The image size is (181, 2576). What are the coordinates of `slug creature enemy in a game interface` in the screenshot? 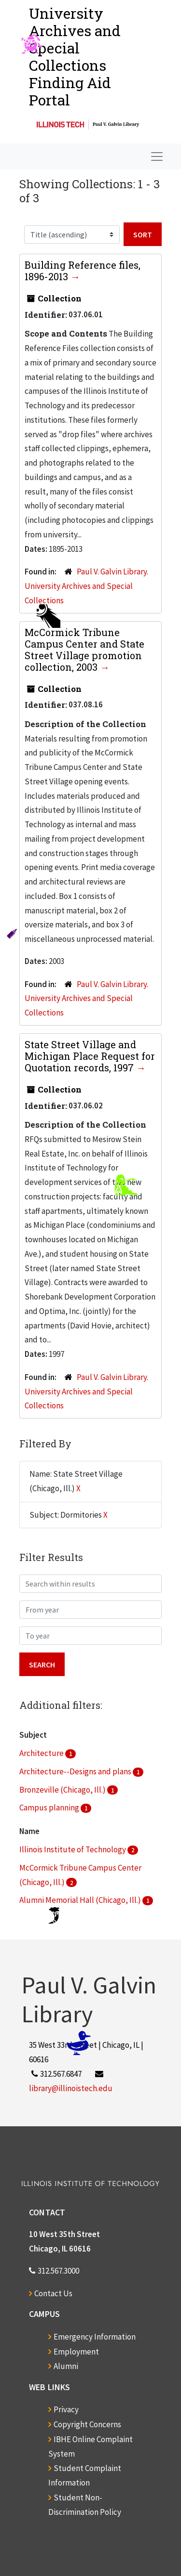 It's located at (126, 1185).